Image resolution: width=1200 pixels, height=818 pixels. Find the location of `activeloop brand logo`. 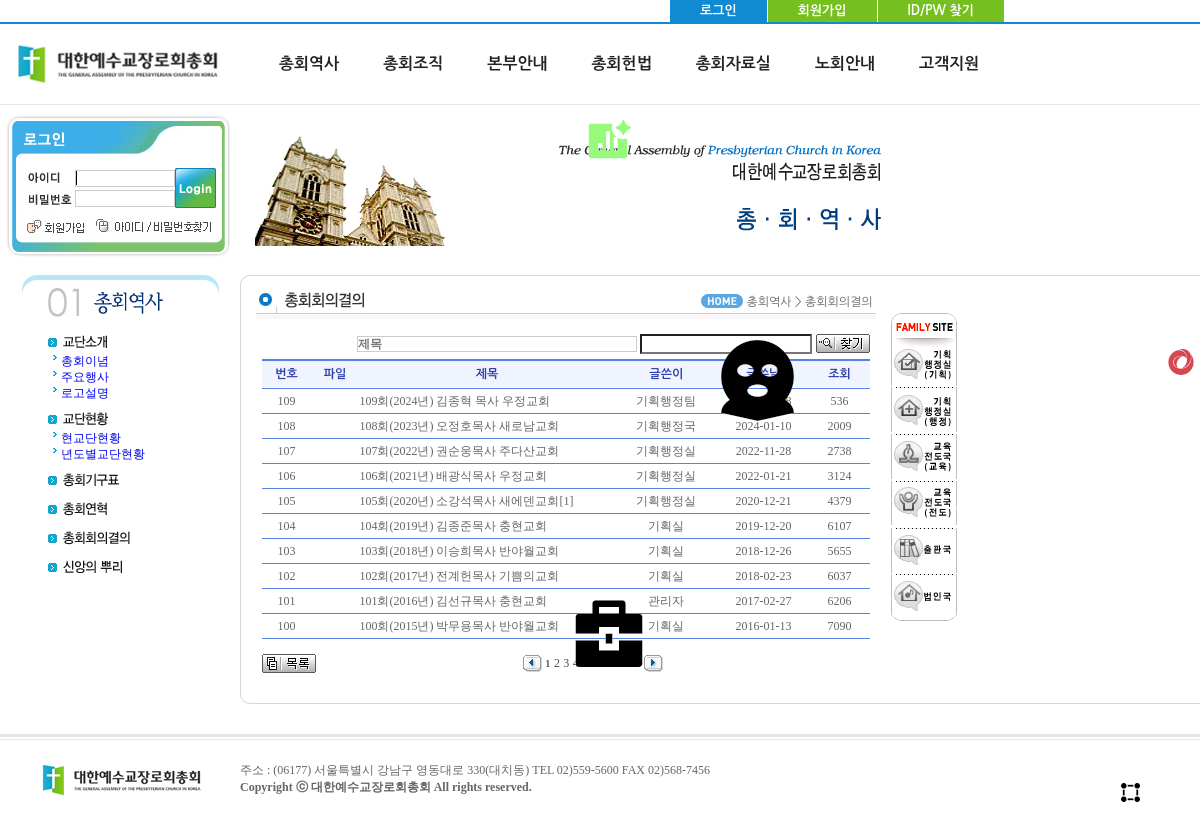

activeloop brand logo is located at coordinates (1181, 362).